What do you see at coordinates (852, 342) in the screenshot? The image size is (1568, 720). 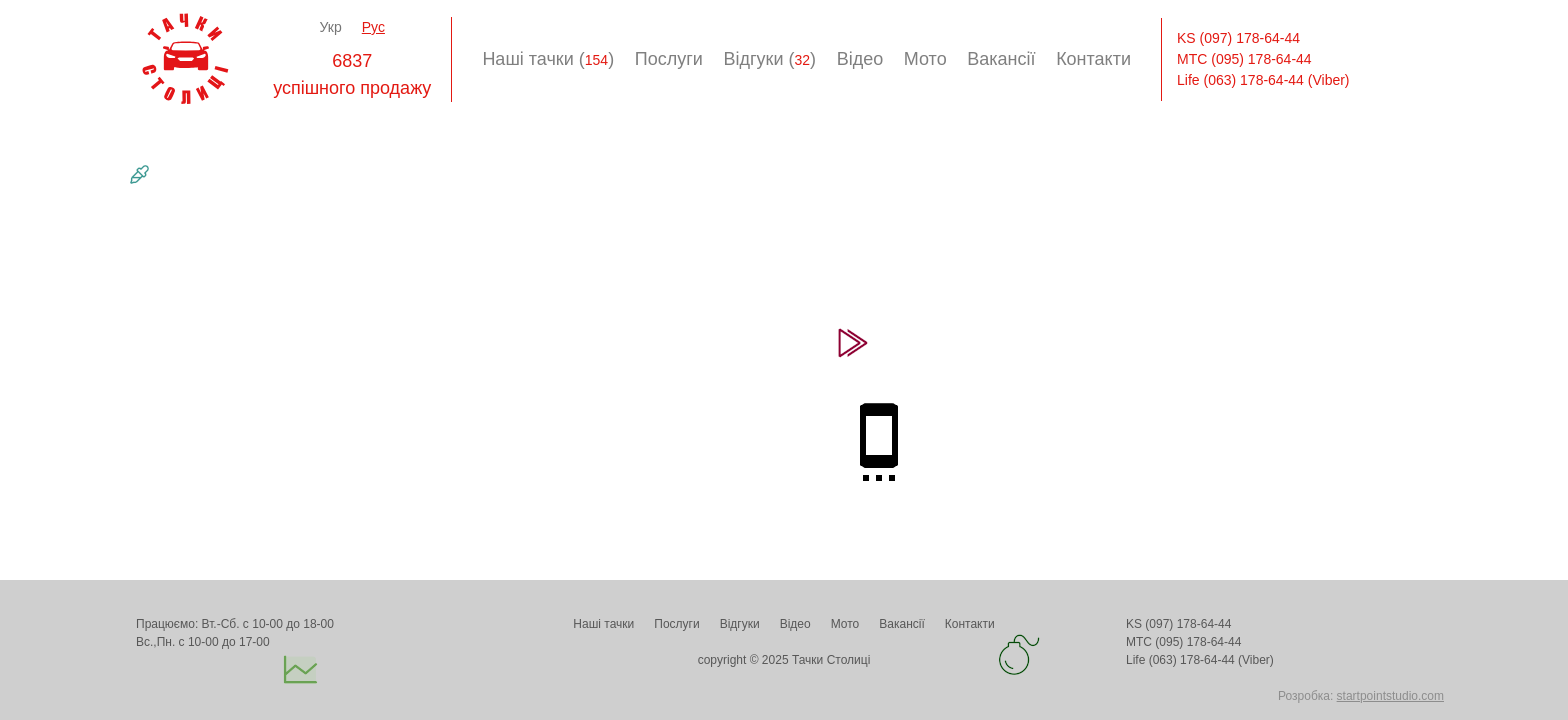 I see `run all tasks or scripts` at bounding box center [852, 342].